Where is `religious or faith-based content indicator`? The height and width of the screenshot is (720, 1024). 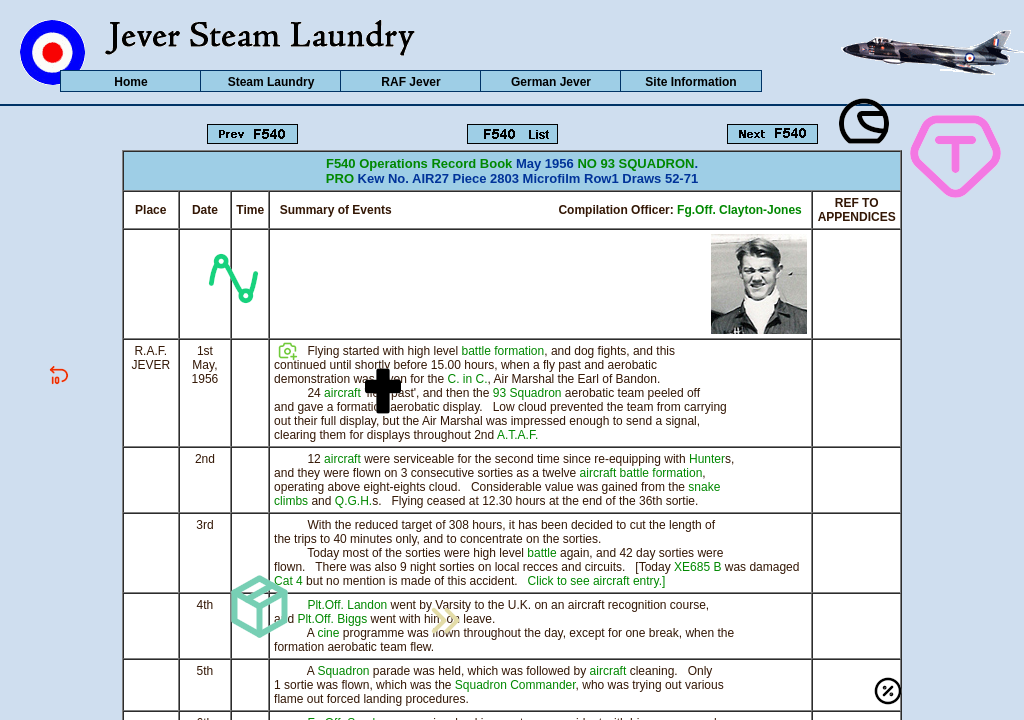
religious or faith-based content indicator is located at coordinates (383, 391).